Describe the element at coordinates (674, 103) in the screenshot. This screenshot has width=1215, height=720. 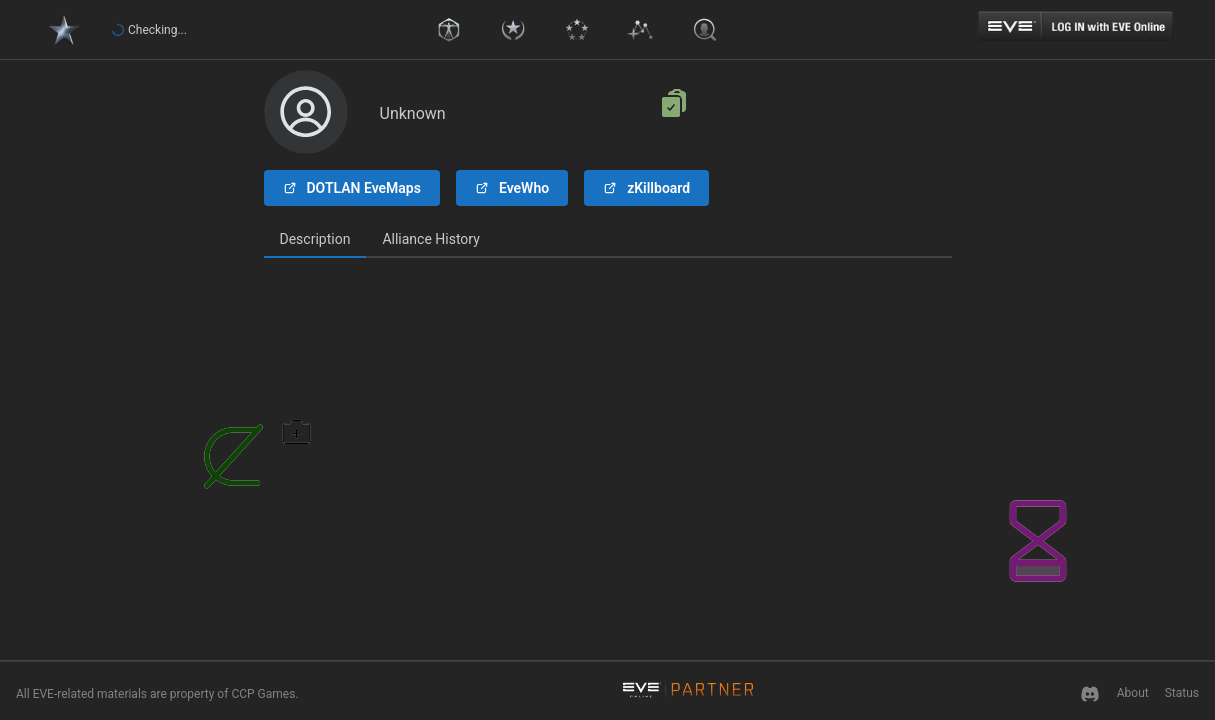
I see `mark task or document as complete` at that location.